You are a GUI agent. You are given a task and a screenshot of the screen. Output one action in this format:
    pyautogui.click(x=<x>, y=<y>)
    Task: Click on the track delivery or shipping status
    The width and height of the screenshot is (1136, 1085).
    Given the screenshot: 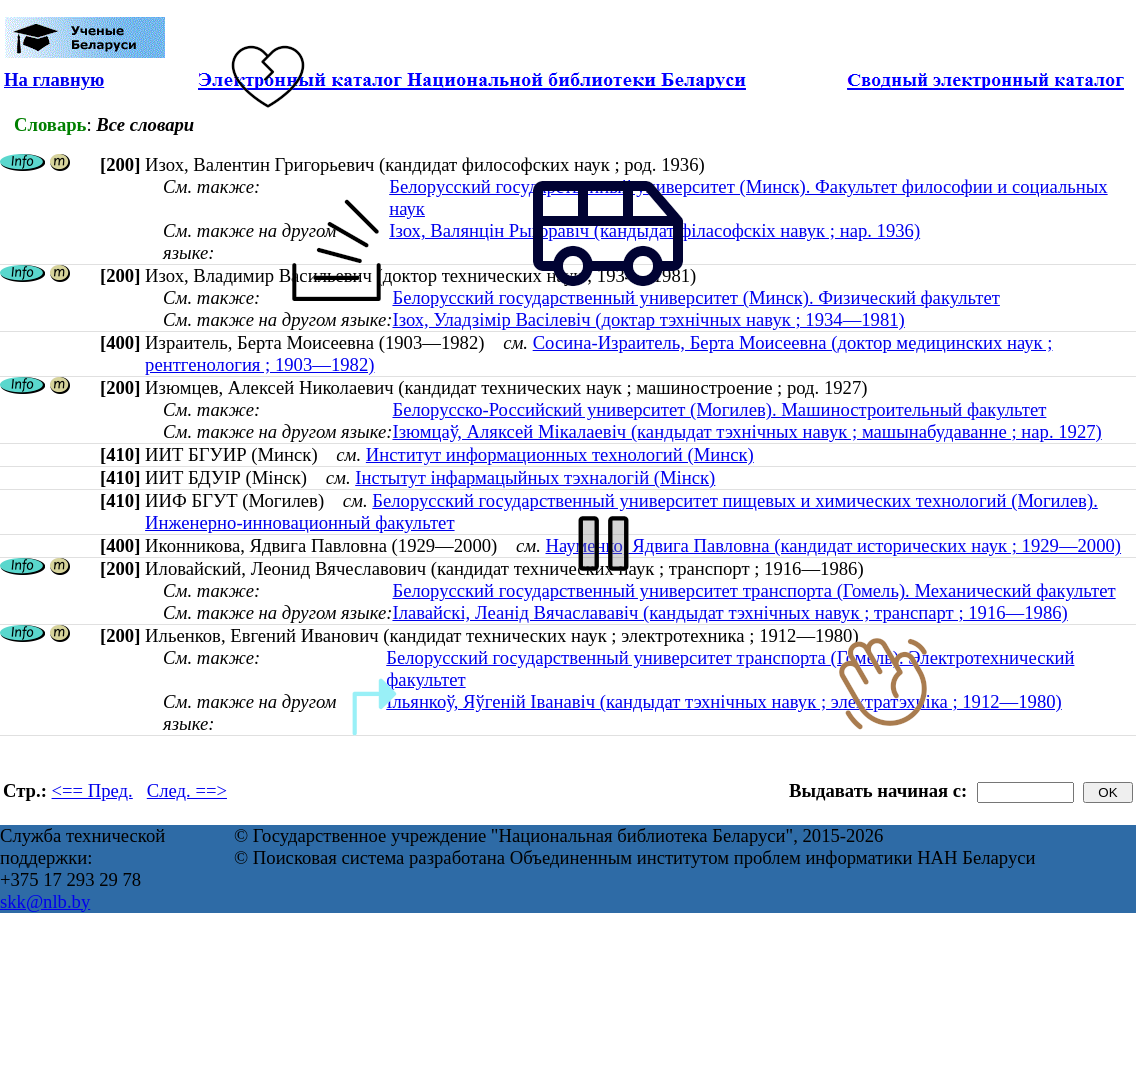 What is the action you would take?
    pyautogui.click(x=603, y=231)
    